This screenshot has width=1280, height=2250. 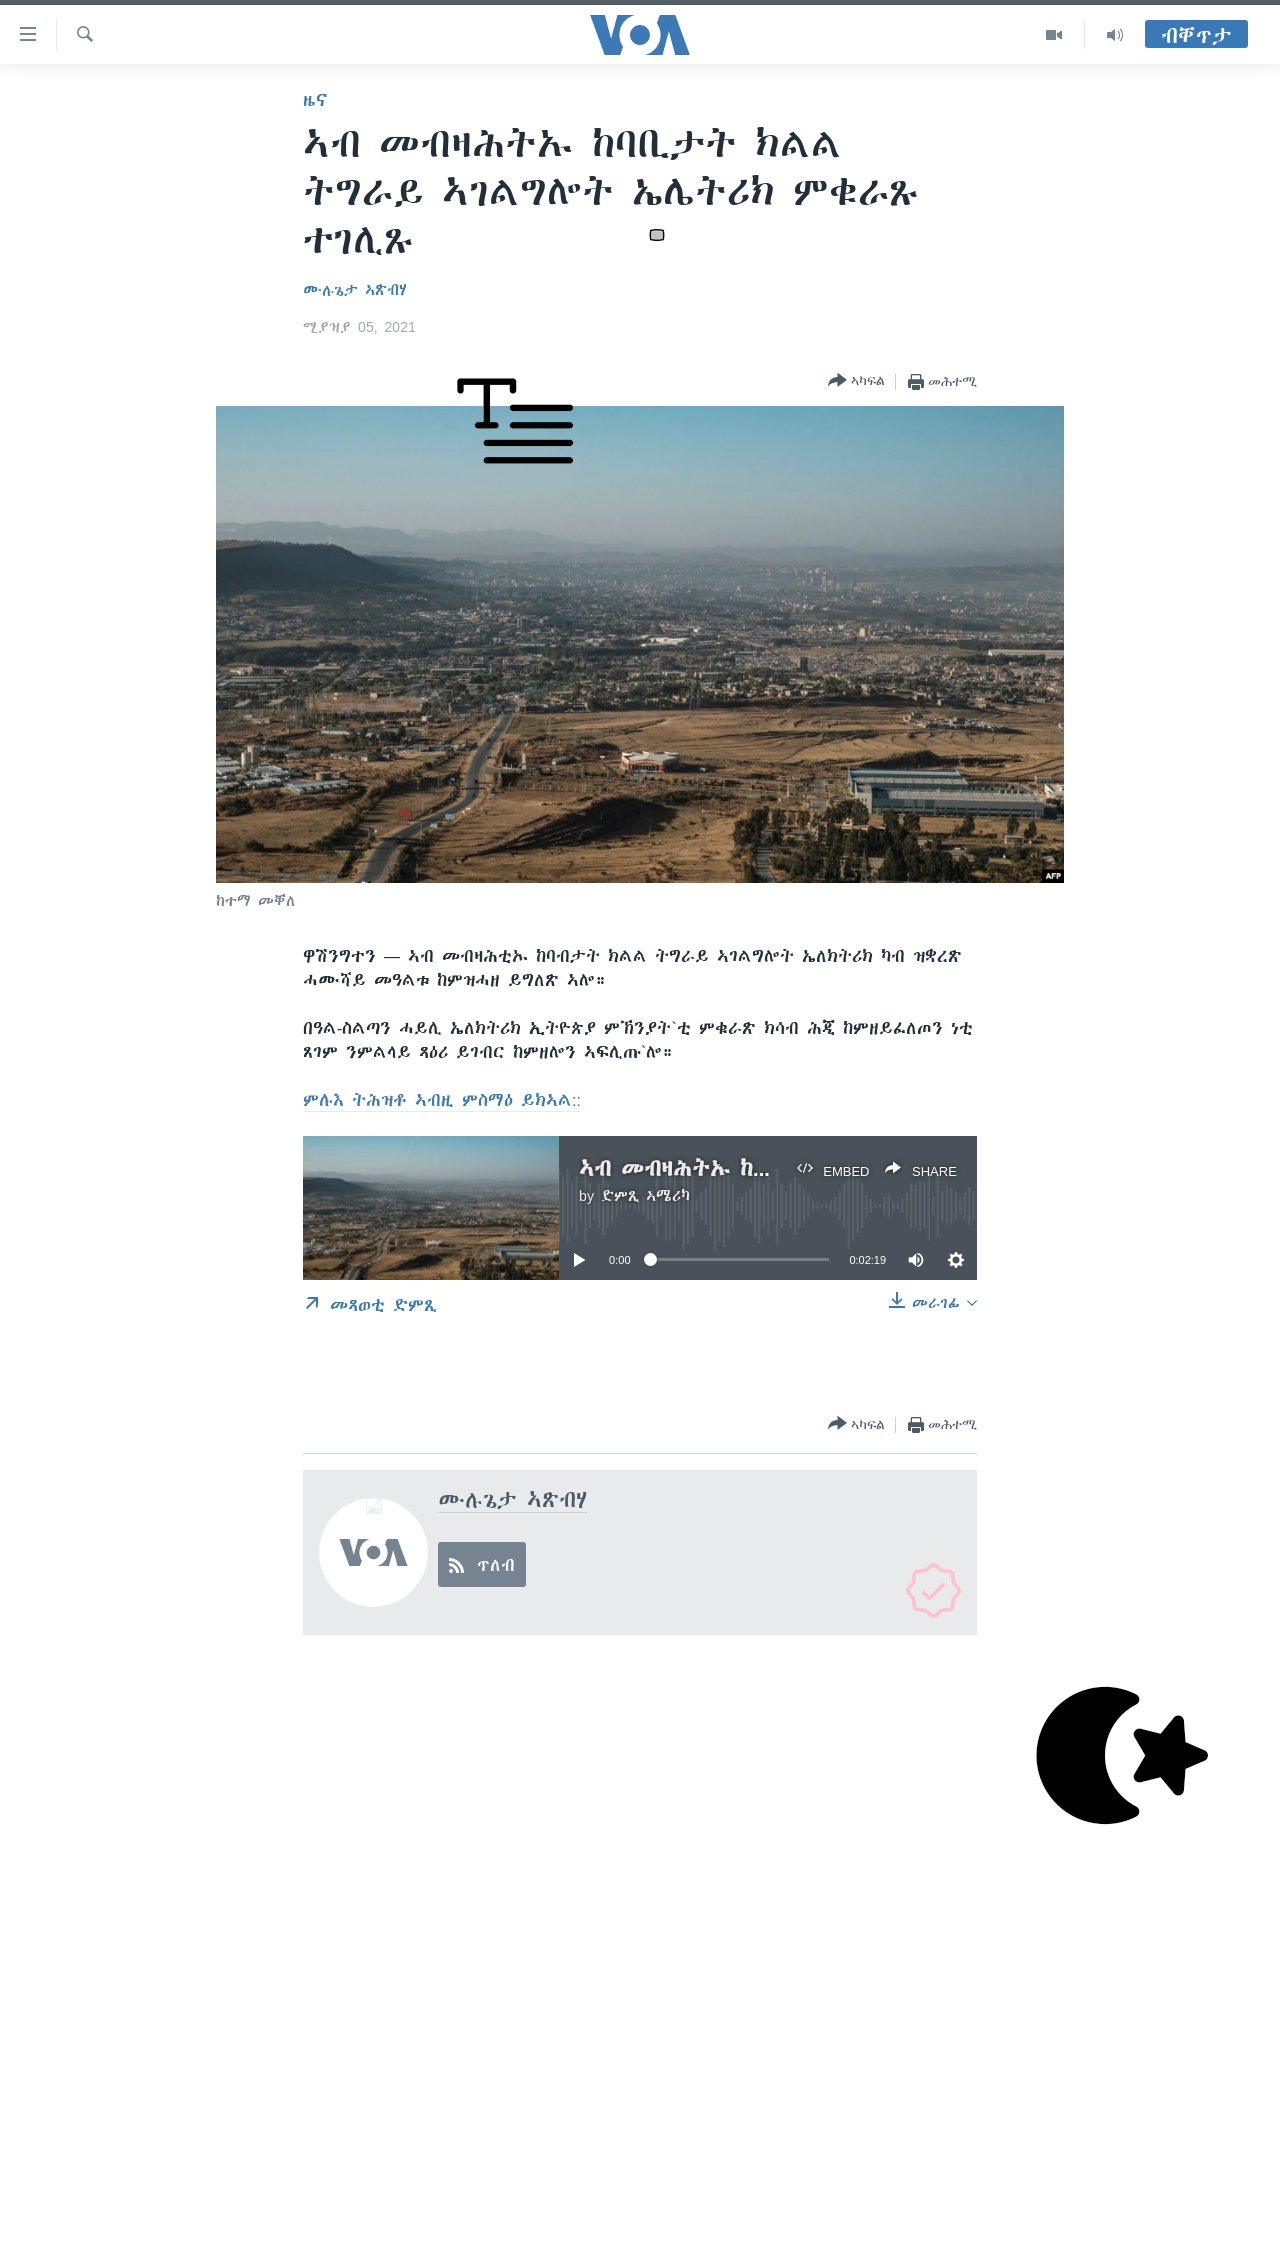 What do you see at coordinates (933, 1590) in the screenshot?
I see `verified or authenticated status` at bounding box center [933, 1590].